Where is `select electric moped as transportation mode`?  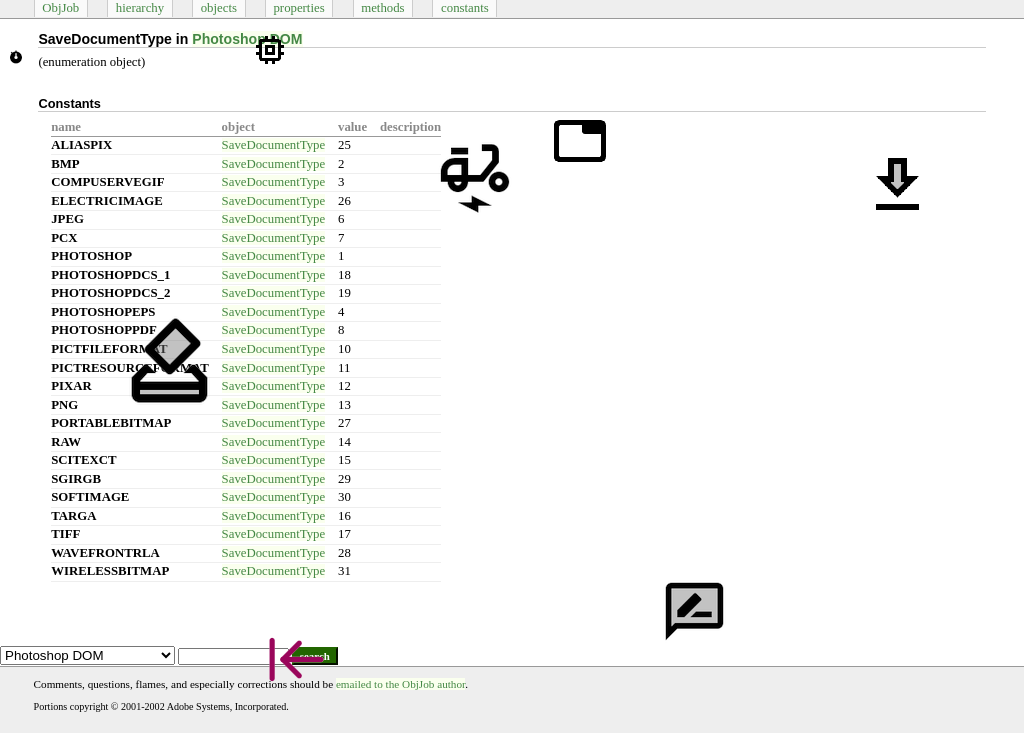 select electric moped as transportation mode is located at coordinates (475, 175).